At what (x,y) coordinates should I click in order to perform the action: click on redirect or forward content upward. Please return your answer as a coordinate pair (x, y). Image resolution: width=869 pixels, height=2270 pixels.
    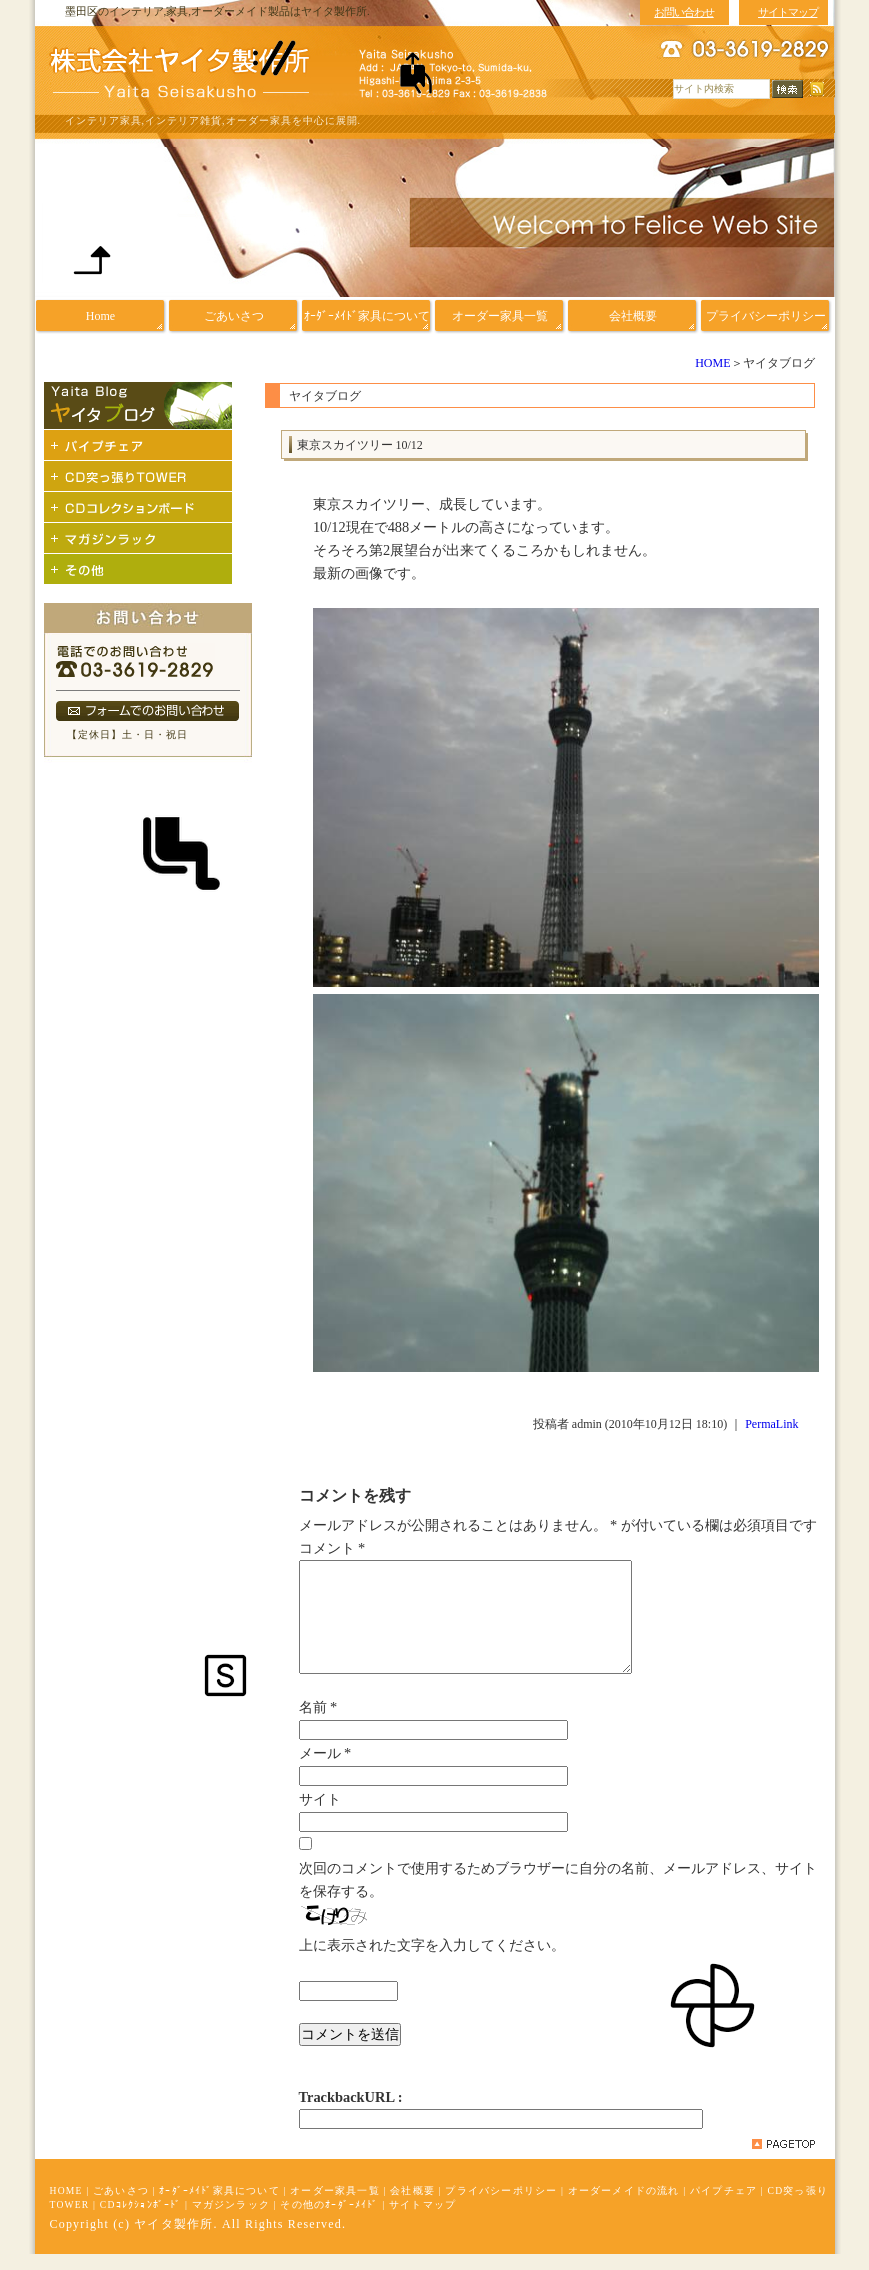
    Looking at the image, I should click on (93, 261).